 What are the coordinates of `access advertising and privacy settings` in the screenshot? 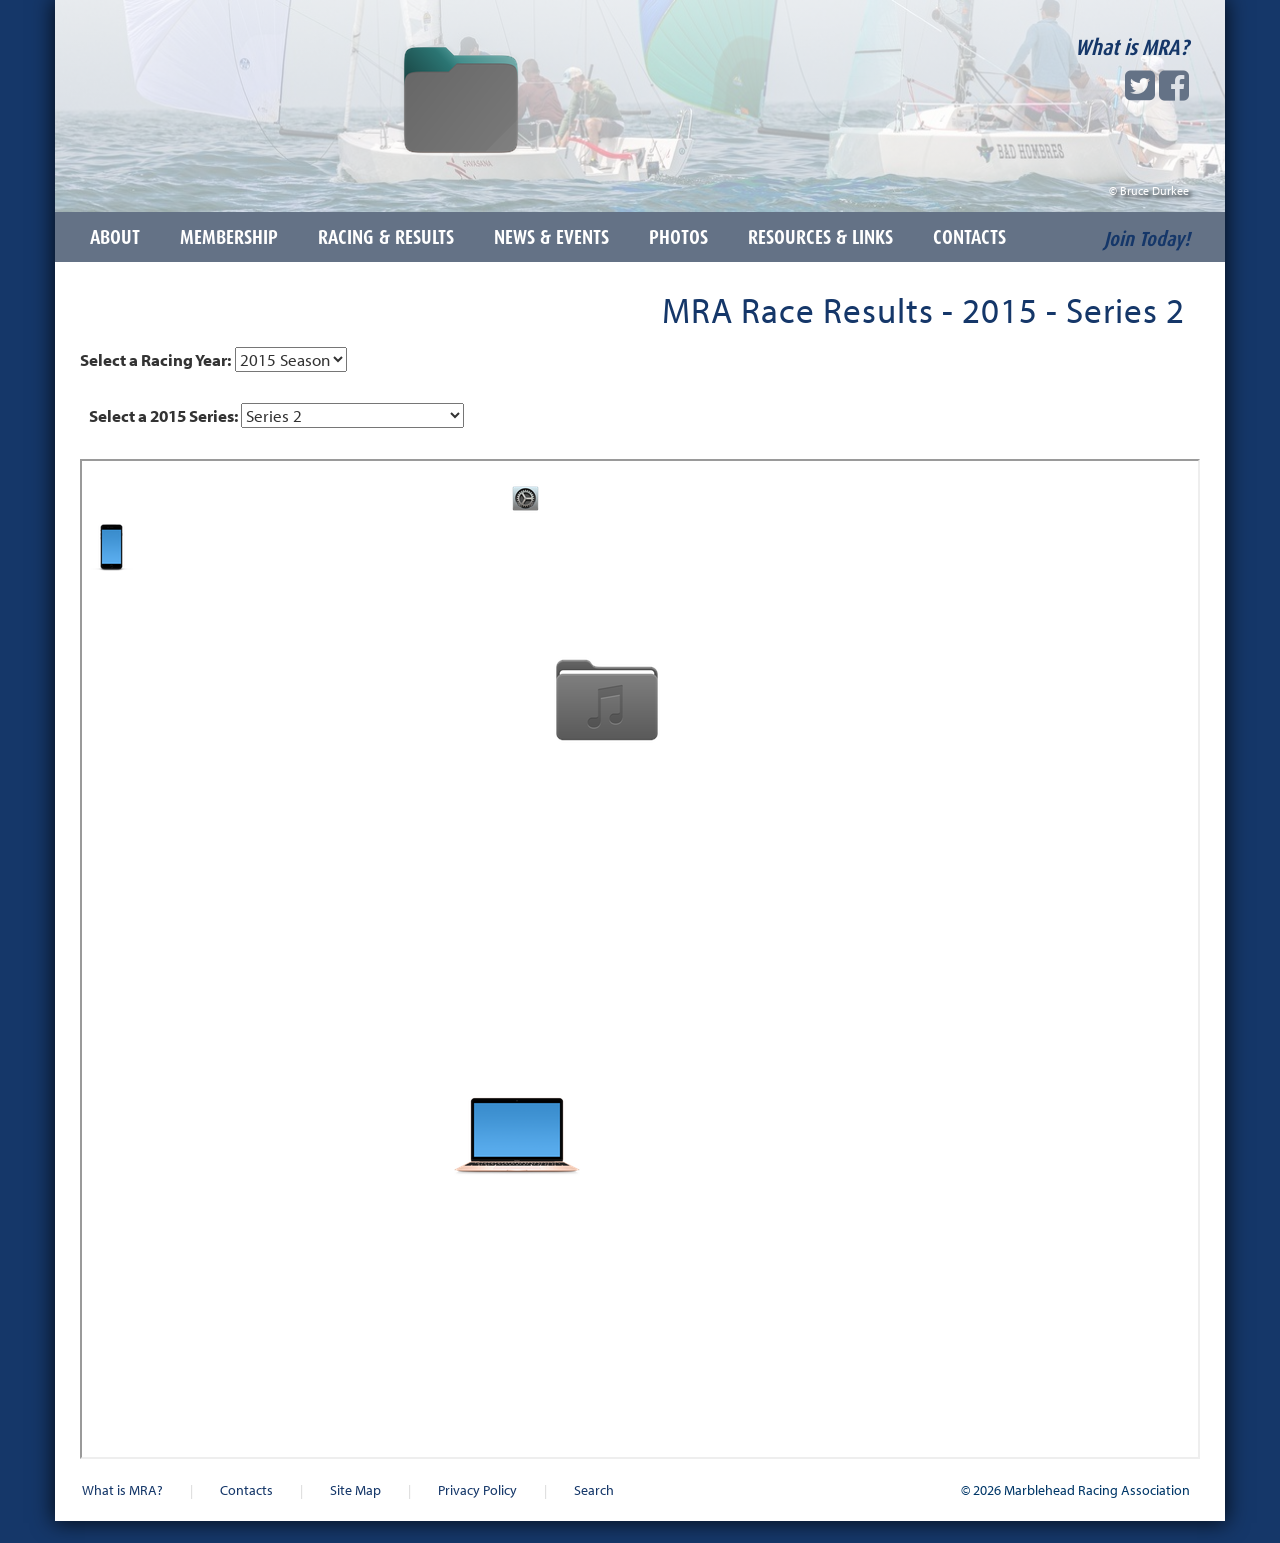 It's located at (525, 498).